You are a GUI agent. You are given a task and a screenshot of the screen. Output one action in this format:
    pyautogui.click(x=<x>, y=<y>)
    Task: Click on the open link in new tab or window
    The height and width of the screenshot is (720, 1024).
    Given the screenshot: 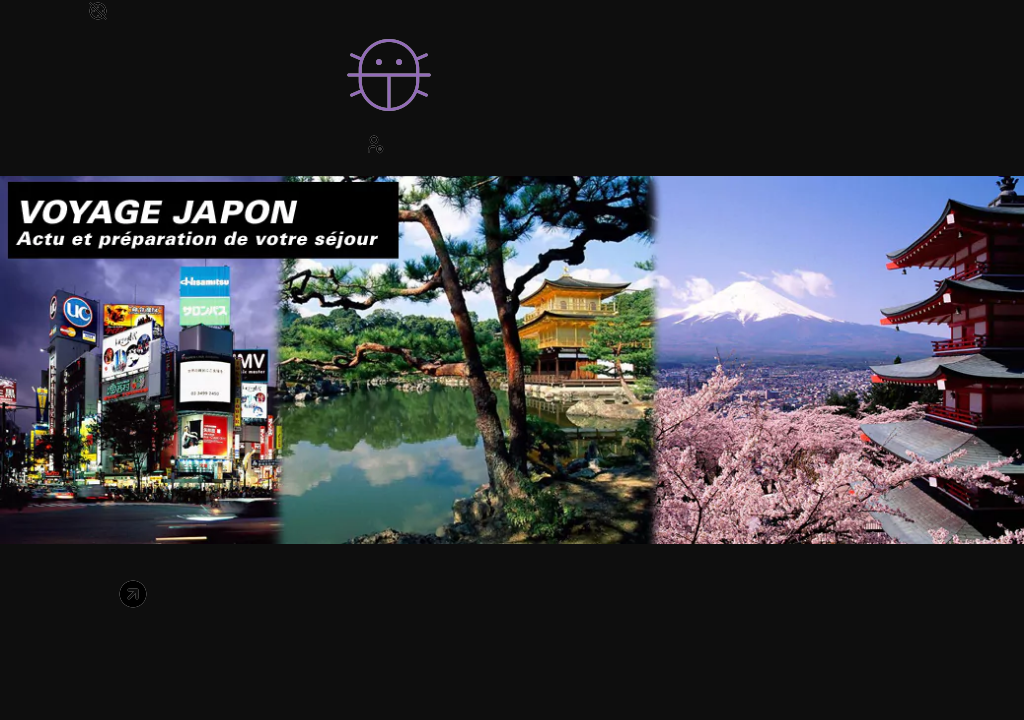 What is the action you would take?
    pyautogui.click(x=133, y=594)
    